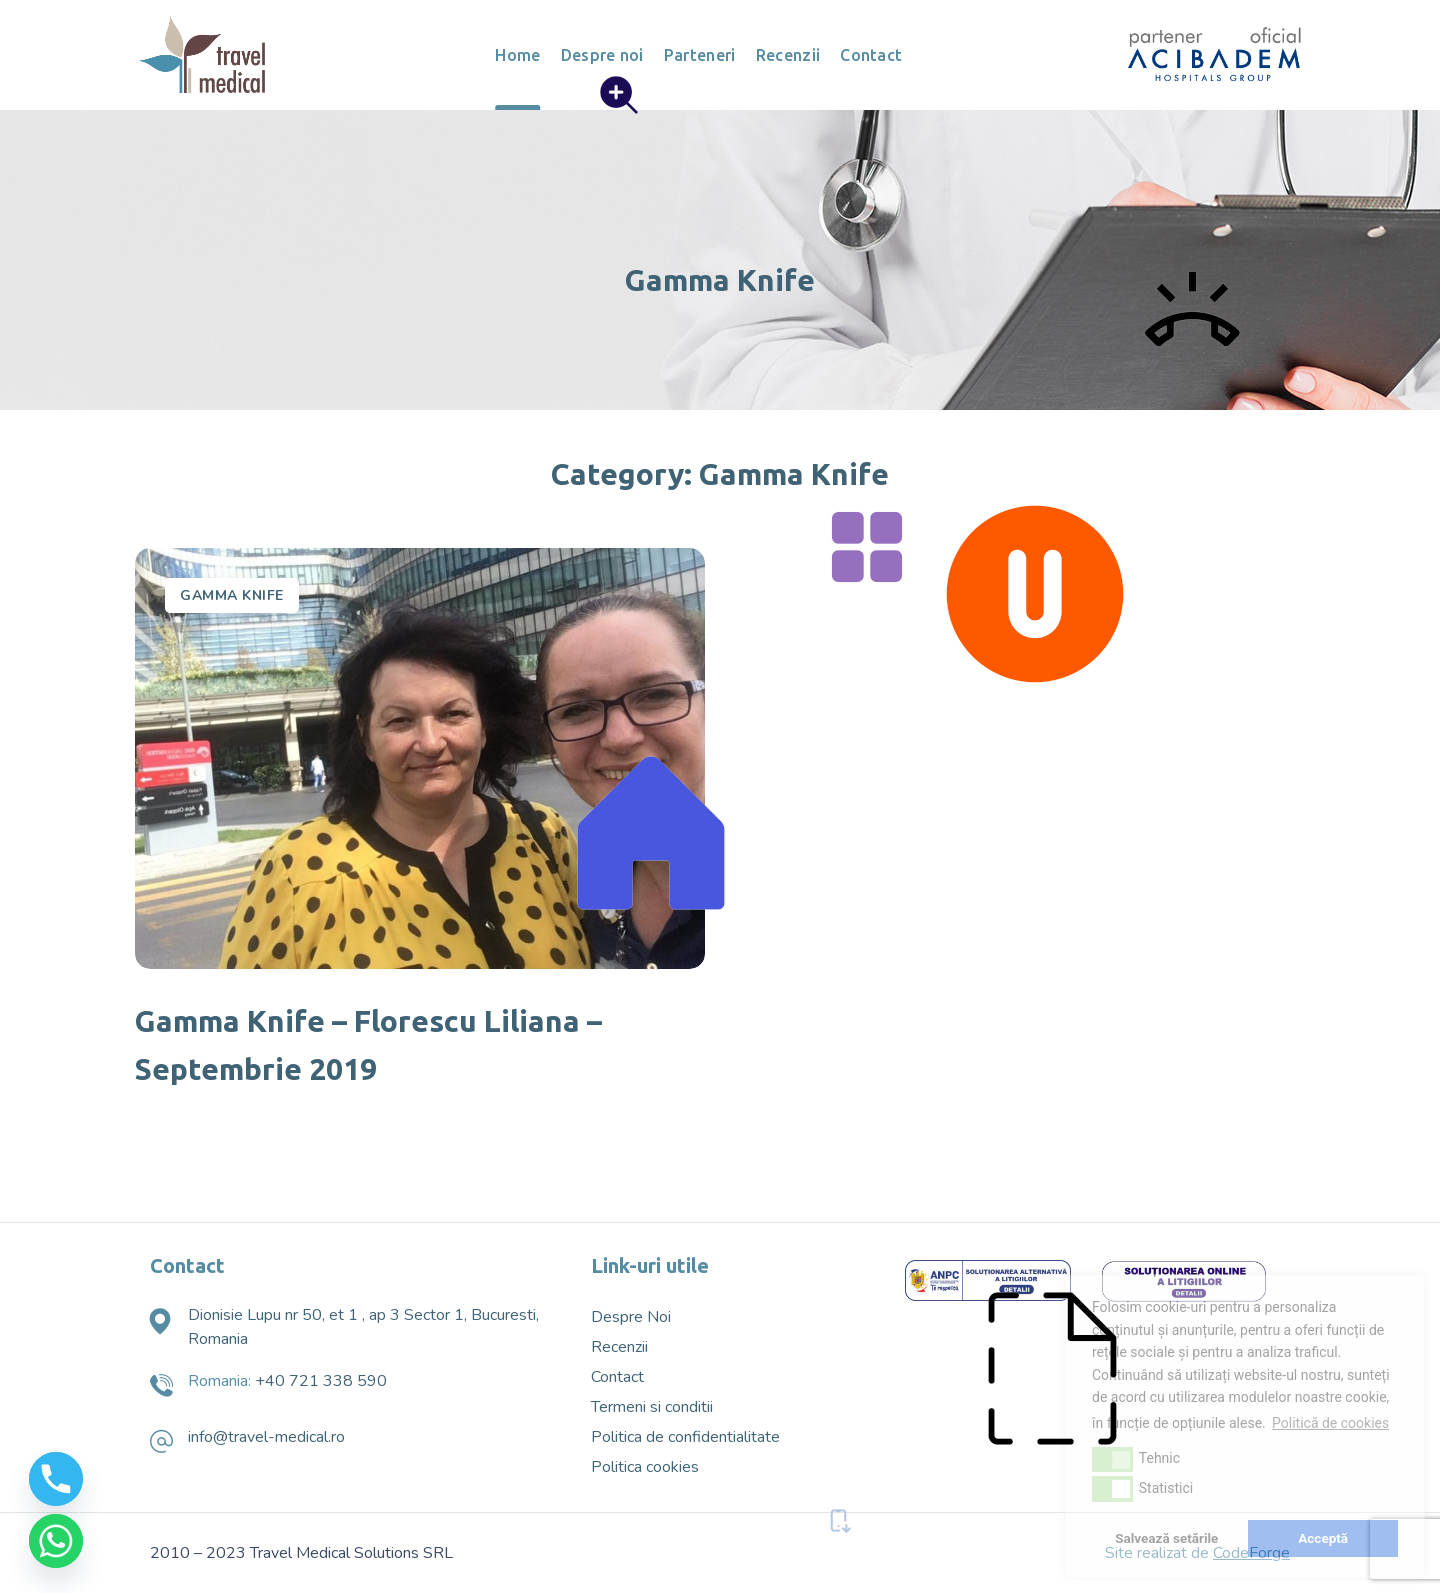  I want to click on zoom in on content, so click(619, 95).